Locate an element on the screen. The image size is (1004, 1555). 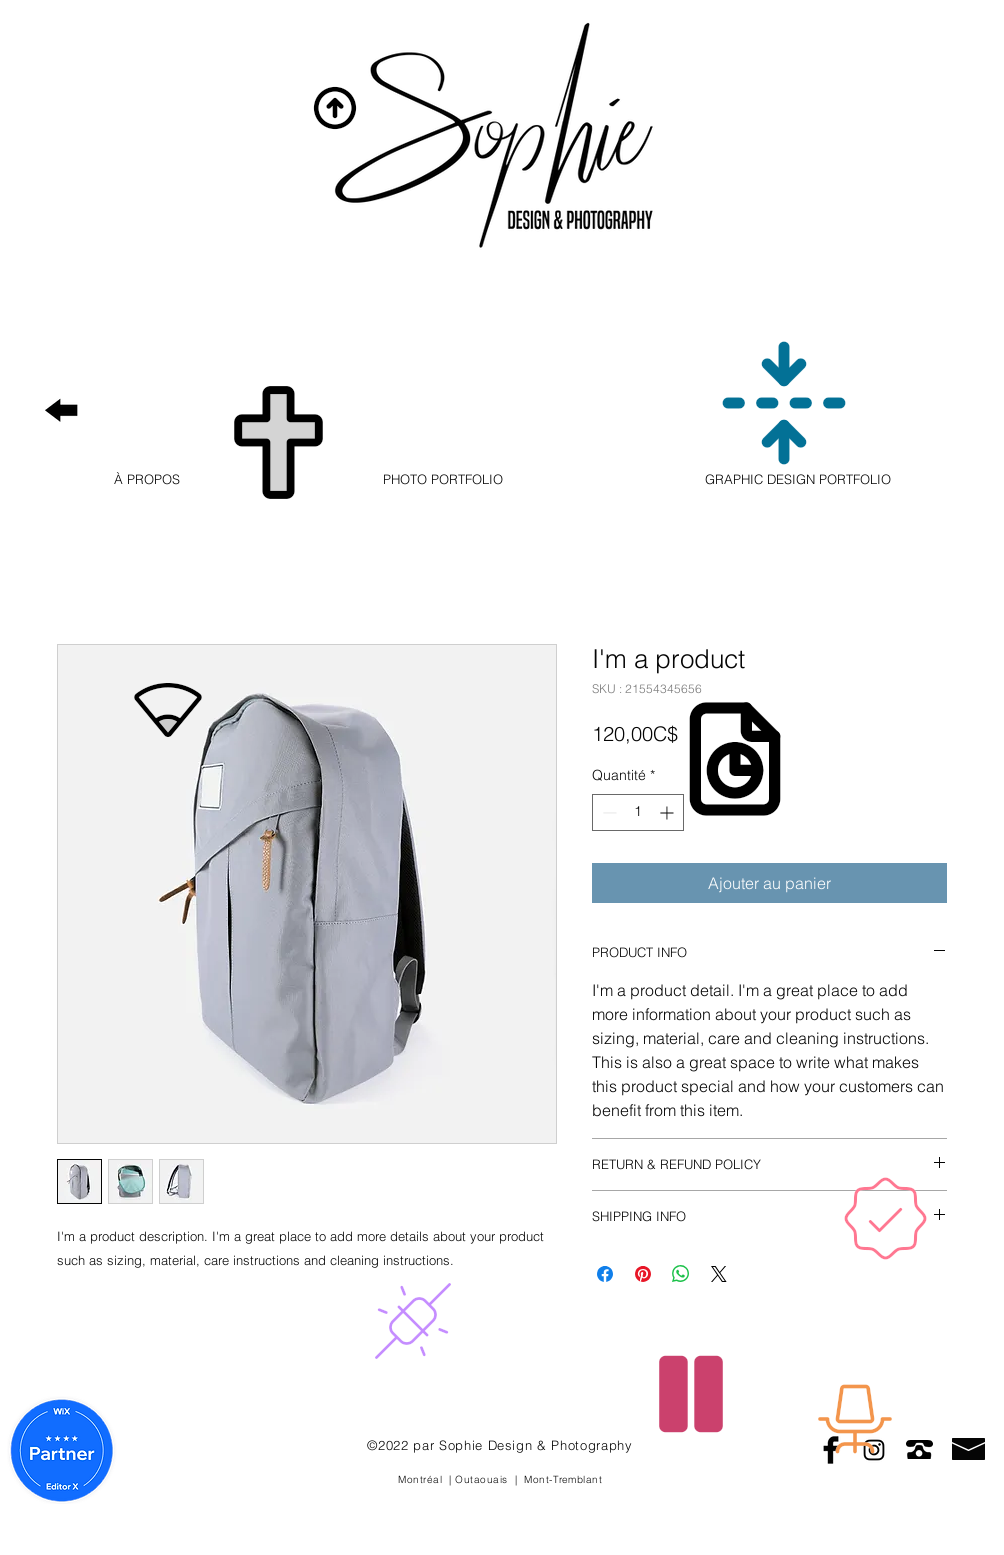
indicates weak wifi signal strength is located at coordinates (168, 710).